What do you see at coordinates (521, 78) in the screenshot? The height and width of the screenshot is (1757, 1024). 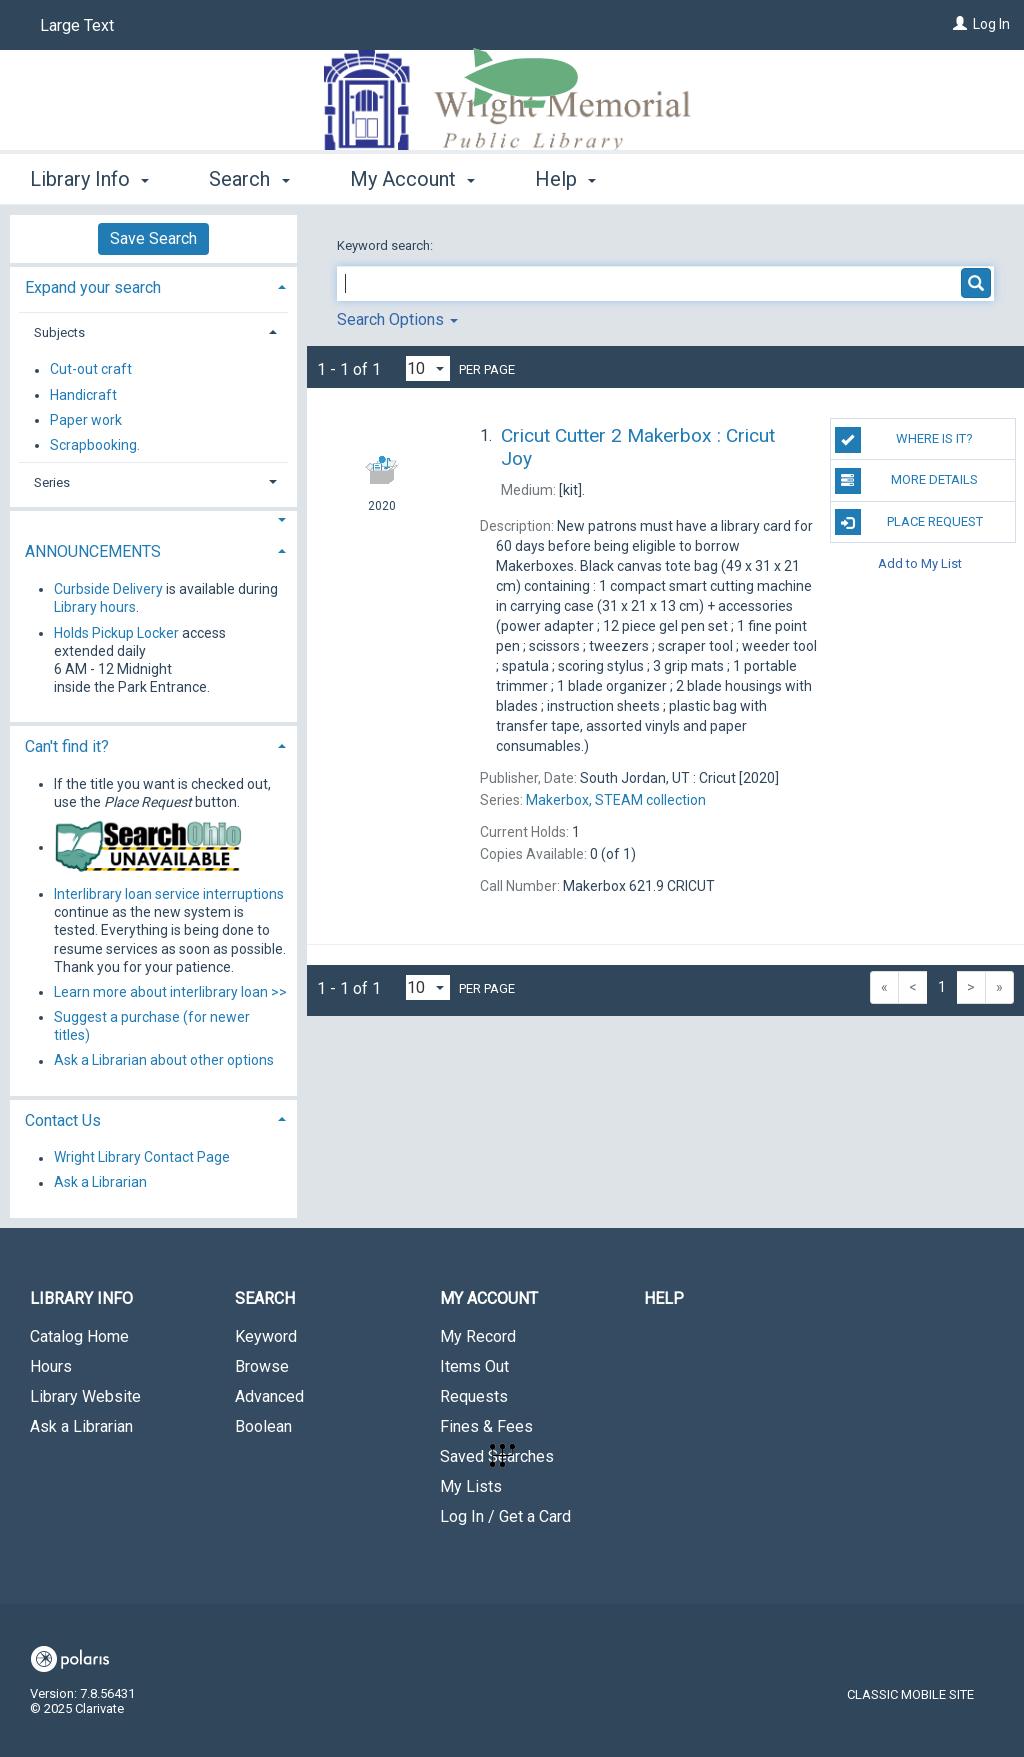 I see `indicates airship or zeppelin-related content` at bounding box center [521, 78].